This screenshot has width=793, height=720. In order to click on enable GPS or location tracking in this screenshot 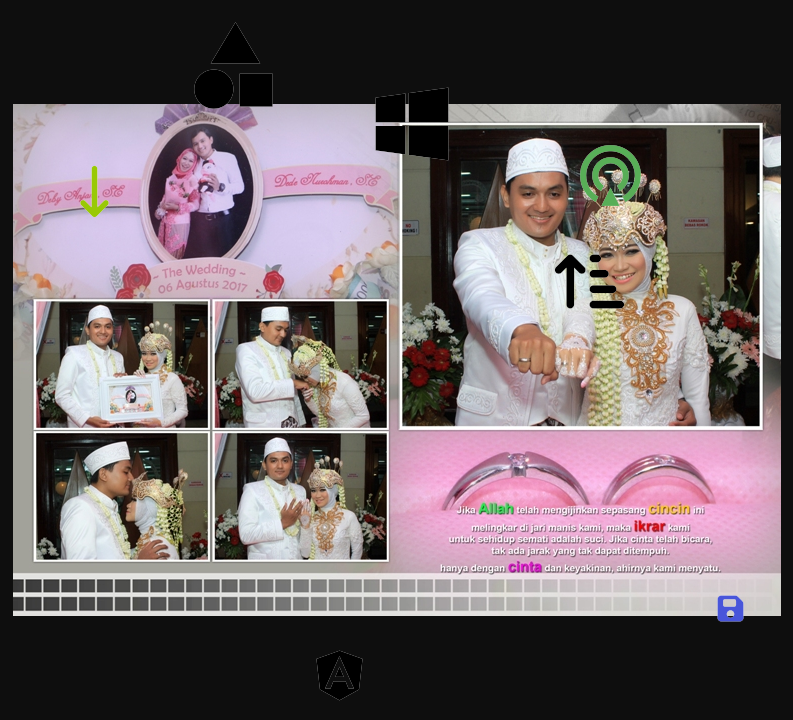, I will do `click(610, 175)`.